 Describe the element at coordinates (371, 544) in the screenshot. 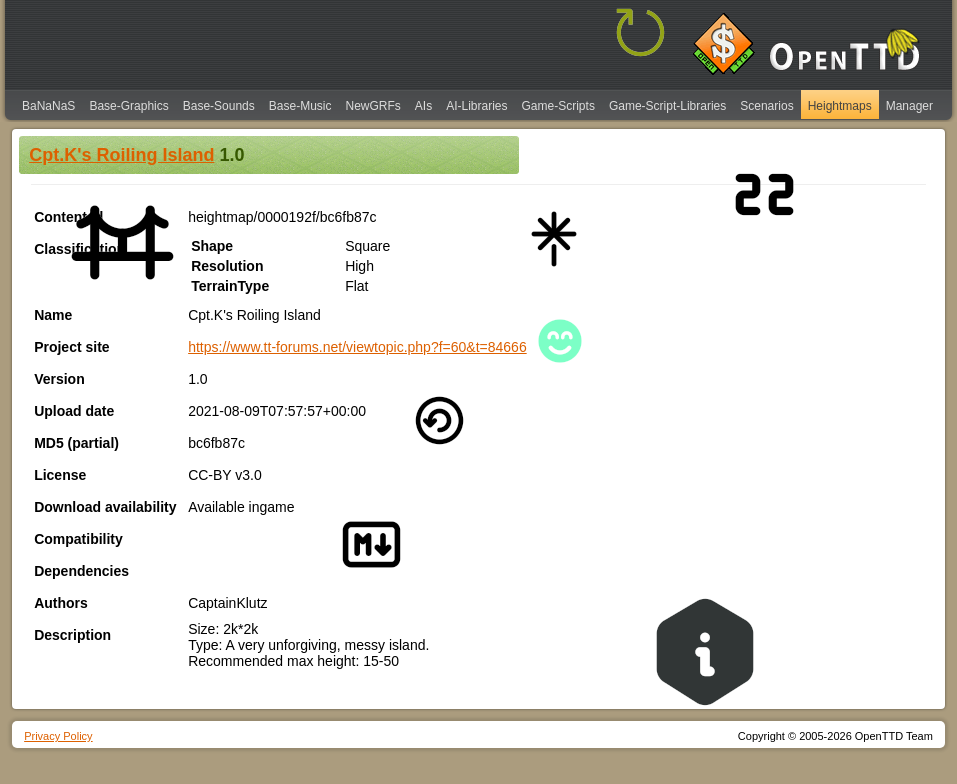

I see `format text using markdown syntax` at that location.